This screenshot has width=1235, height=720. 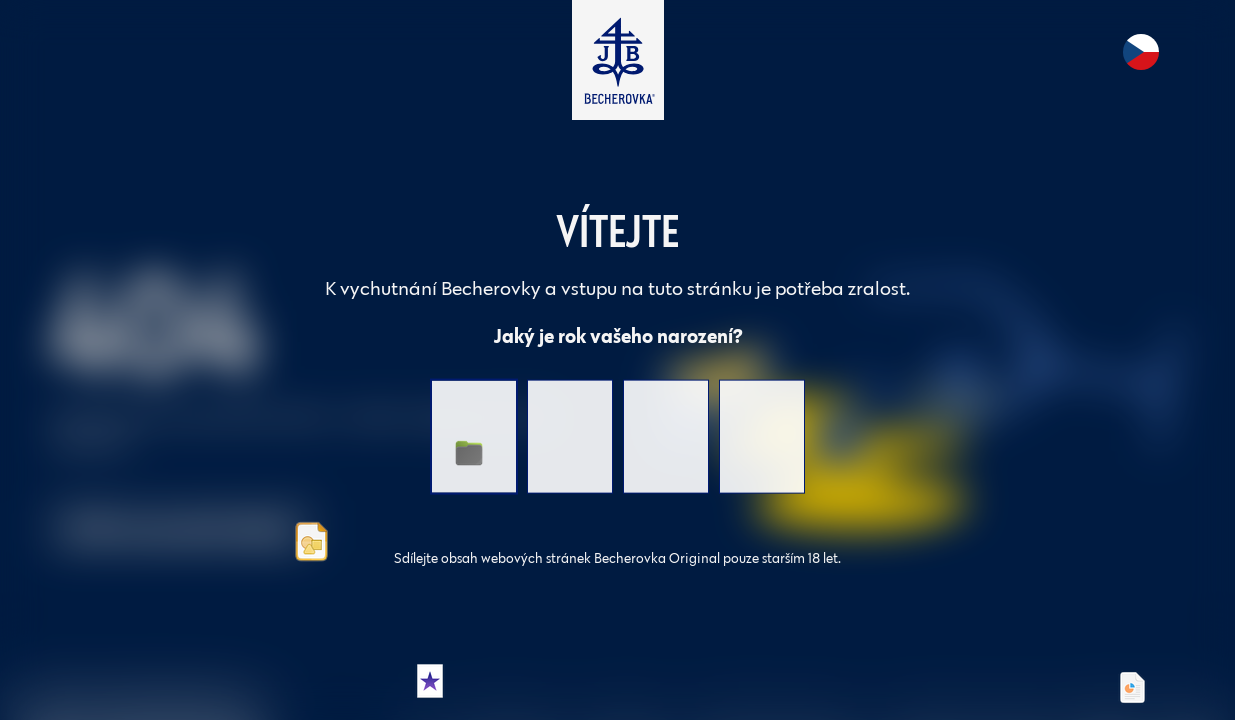 I want to click on open a presentation file, so click(x=1132, y=687).